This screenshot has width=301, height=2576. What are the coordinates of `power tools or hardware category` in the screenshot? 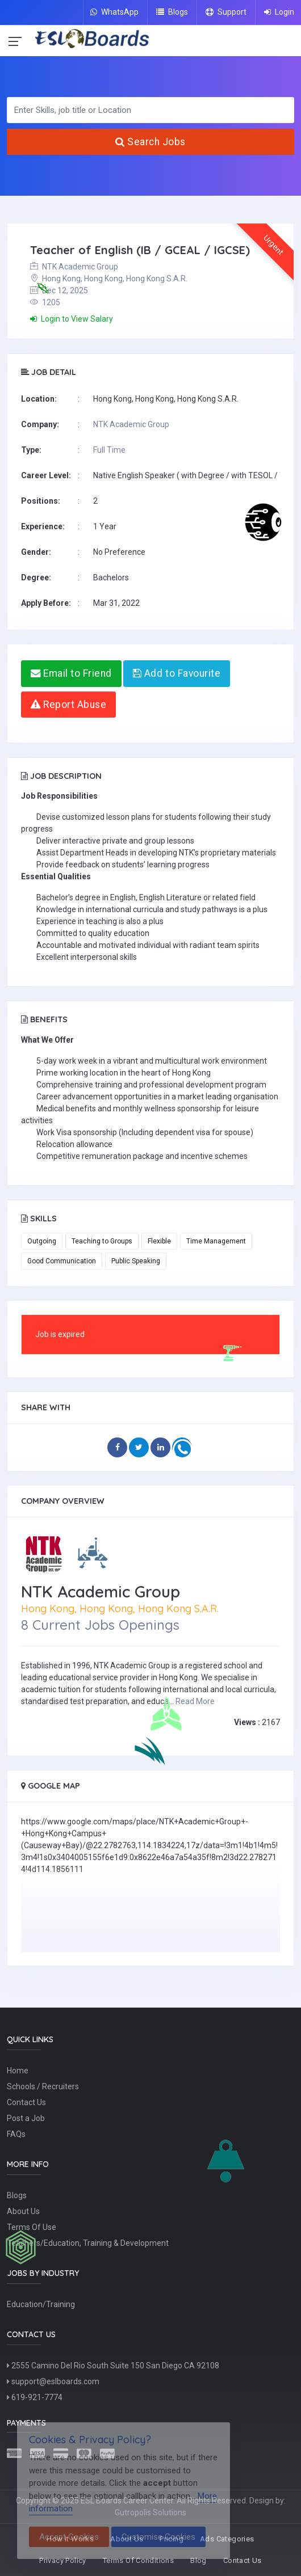 It's located at (232, 1353).